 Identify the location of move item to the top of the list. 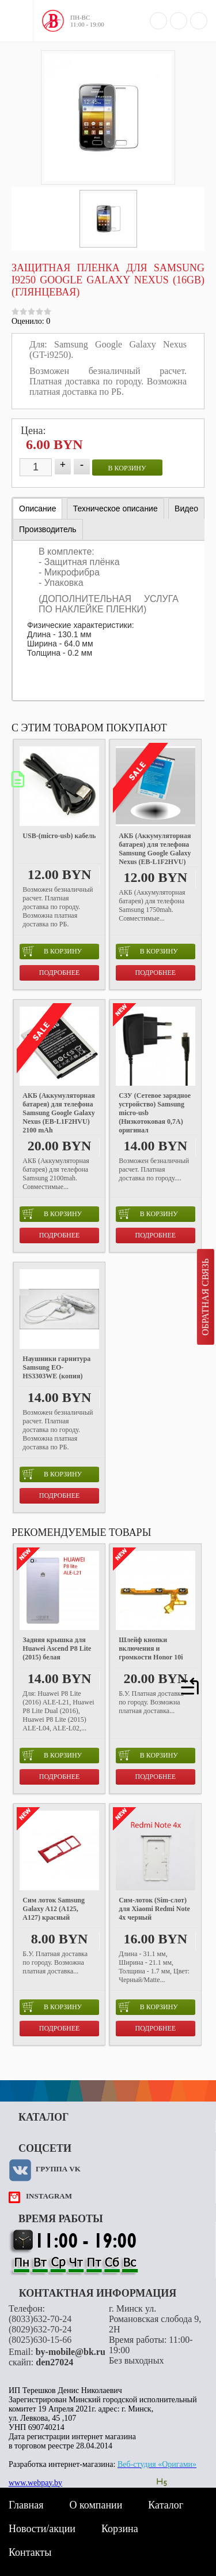
(190, 1687).